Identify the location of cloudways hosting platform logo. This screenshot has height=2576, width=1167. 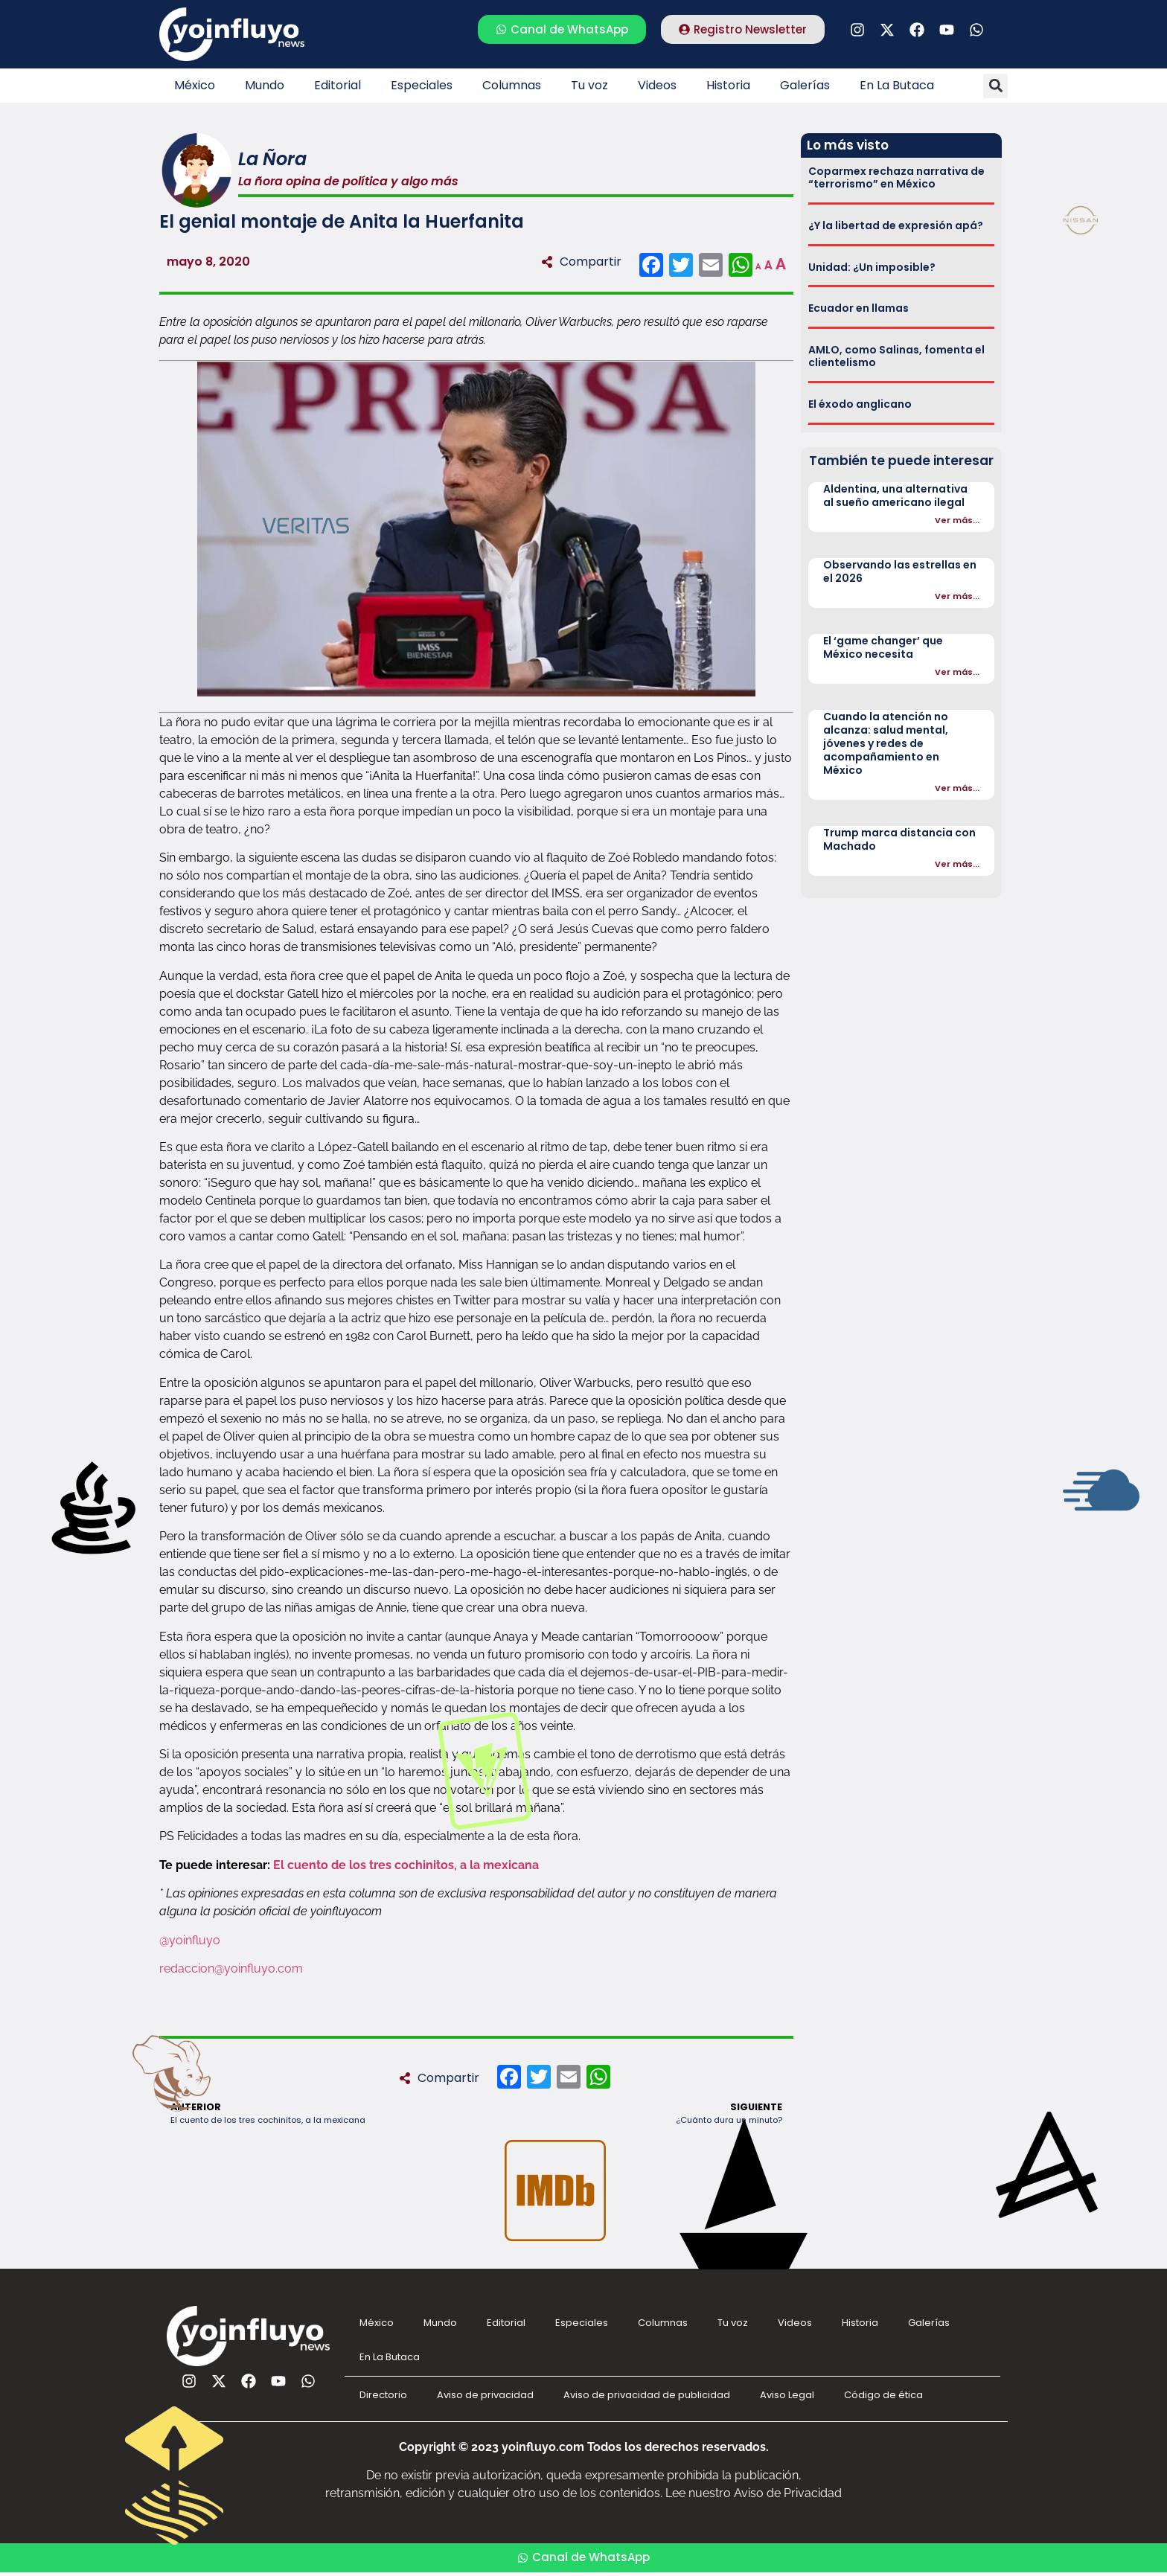
(1101, 1490).